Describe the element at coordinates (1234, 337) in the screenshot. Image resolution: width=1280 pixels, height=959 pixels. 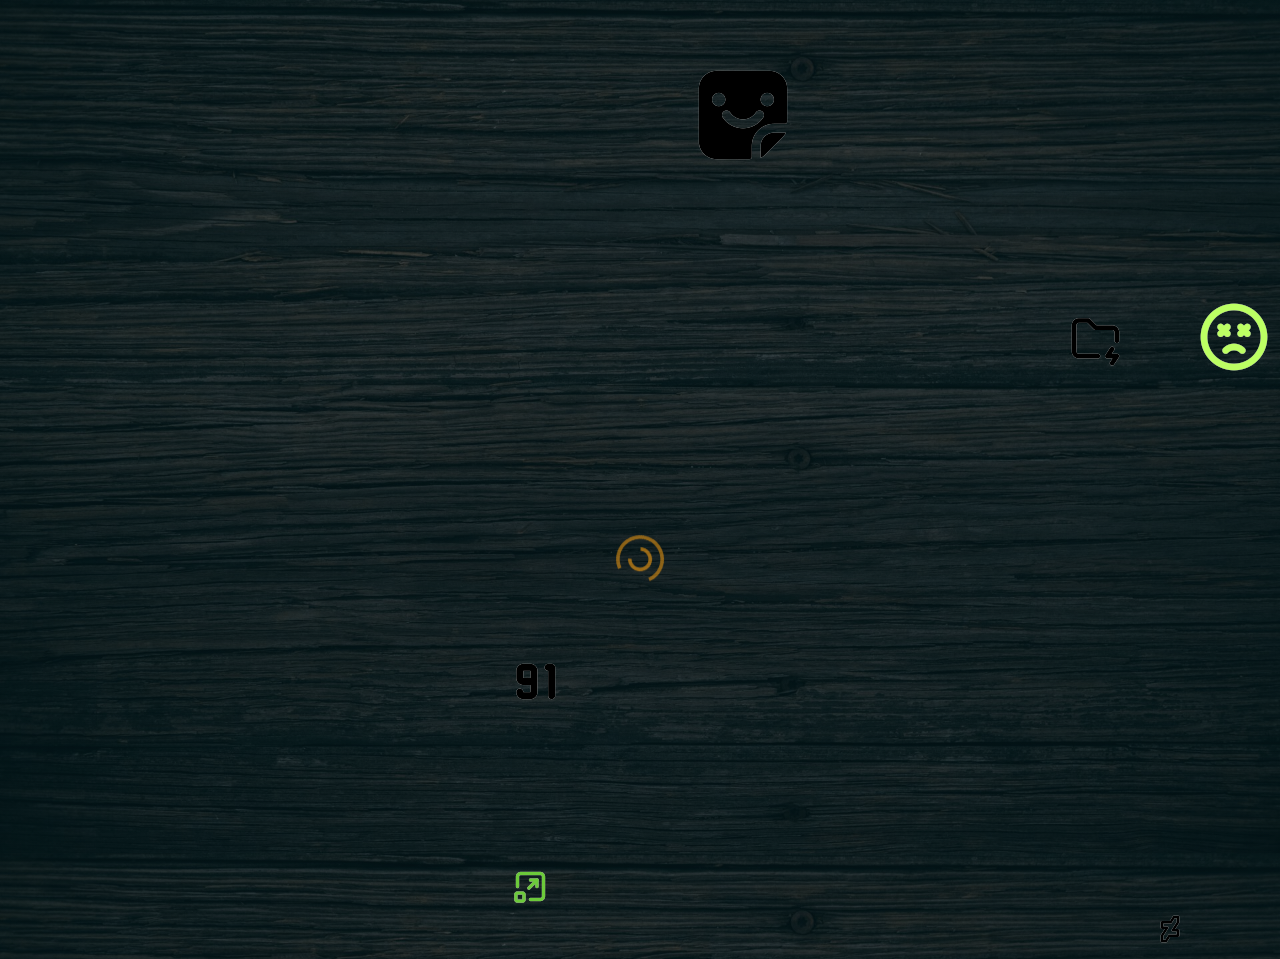
I see `indicates an error or system failure` at that location.